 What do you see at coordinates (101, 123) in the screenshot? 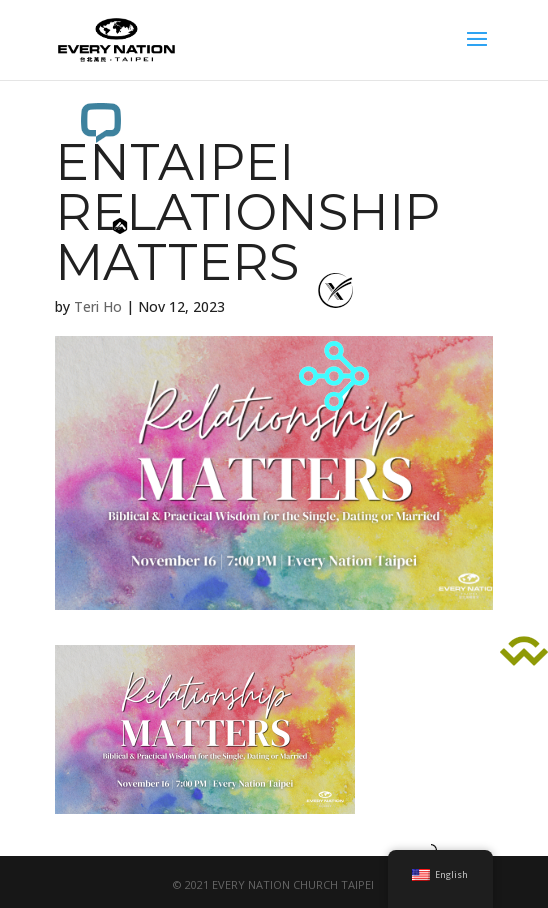
I see `open LiveChat customer support` at bounding box center [101, 123].